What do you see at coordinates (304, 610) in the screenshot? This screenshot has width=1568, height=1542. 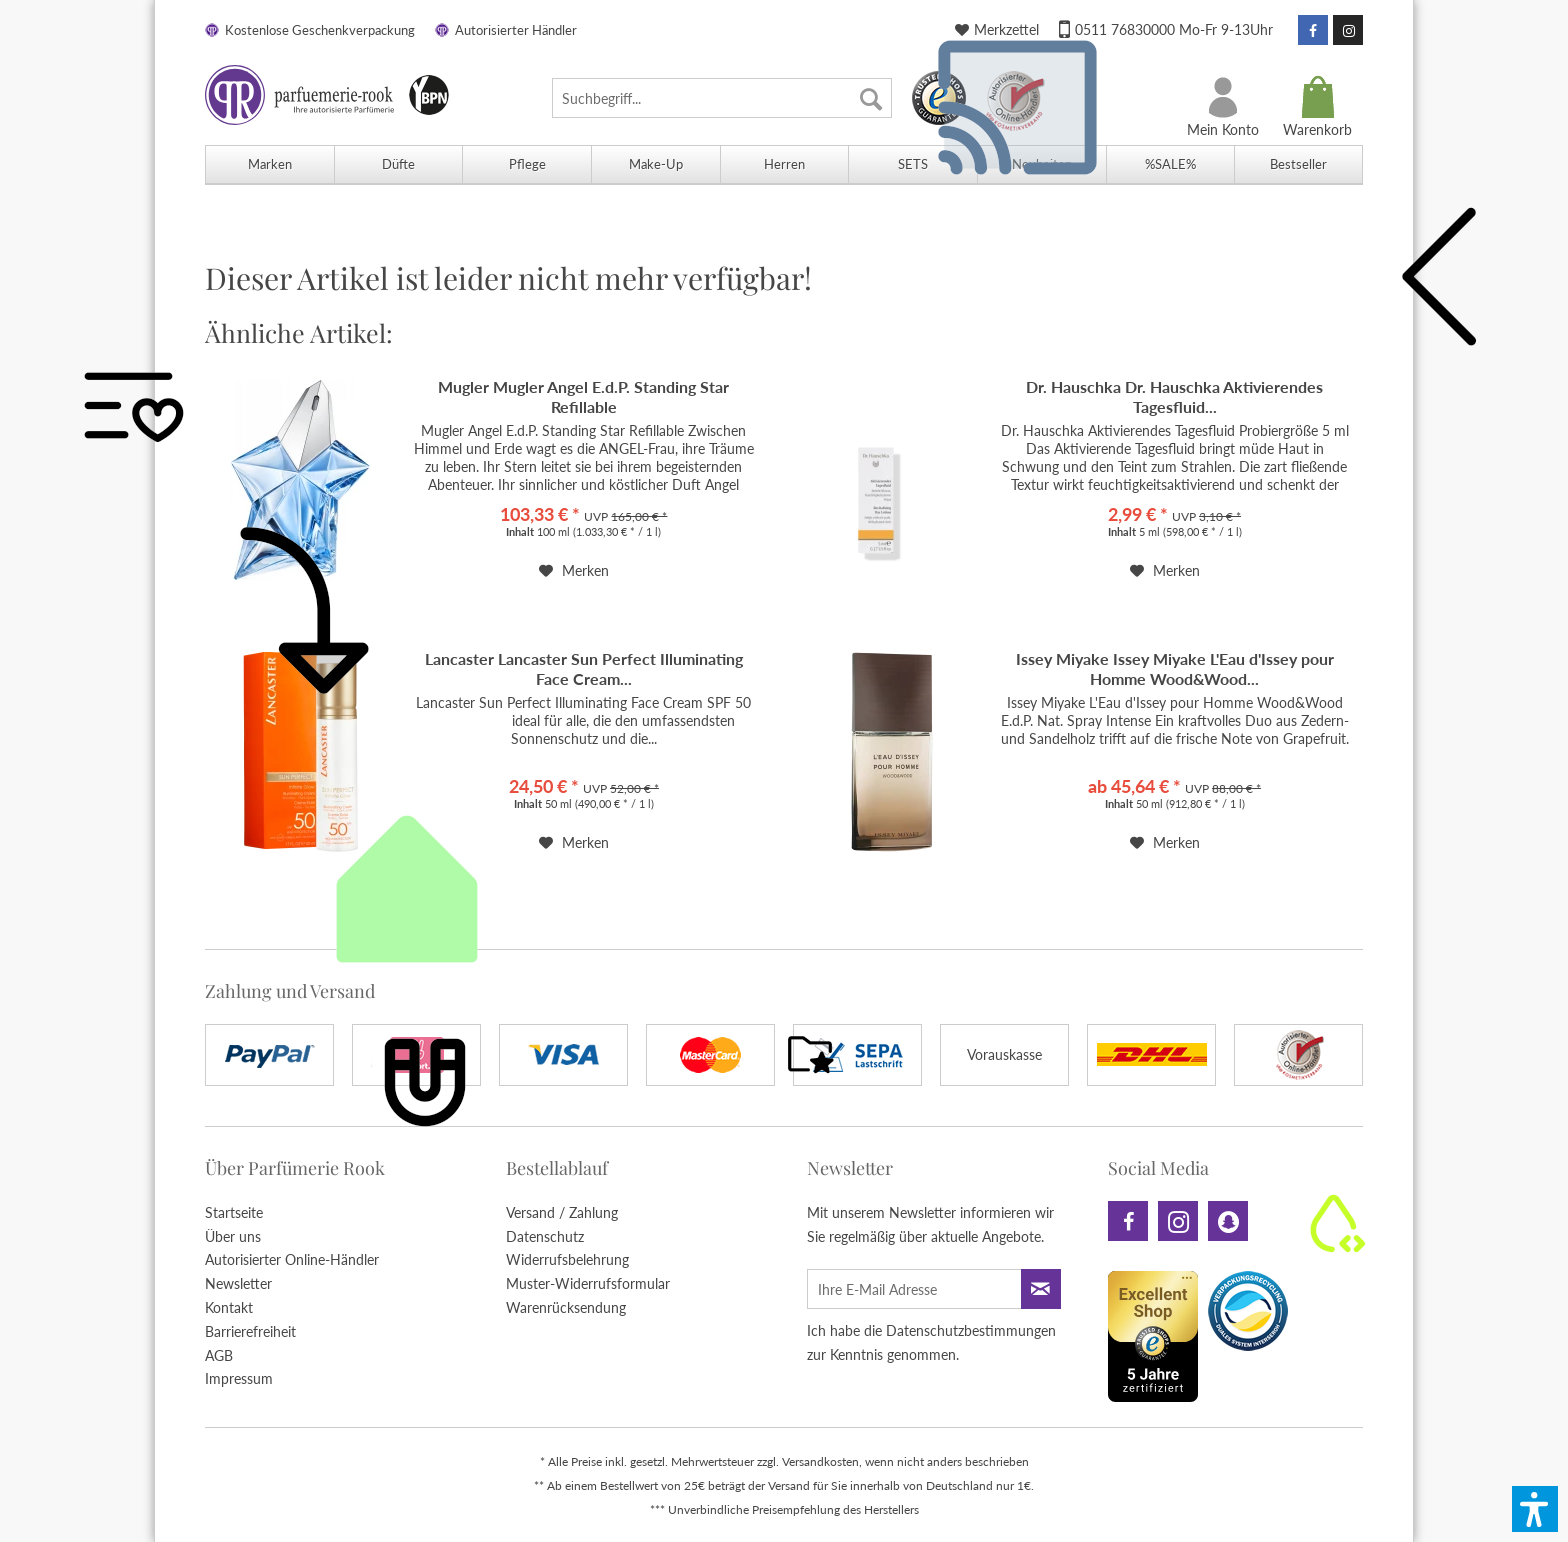 I see `navigate to the next item below` at bounding box center [304, 610].